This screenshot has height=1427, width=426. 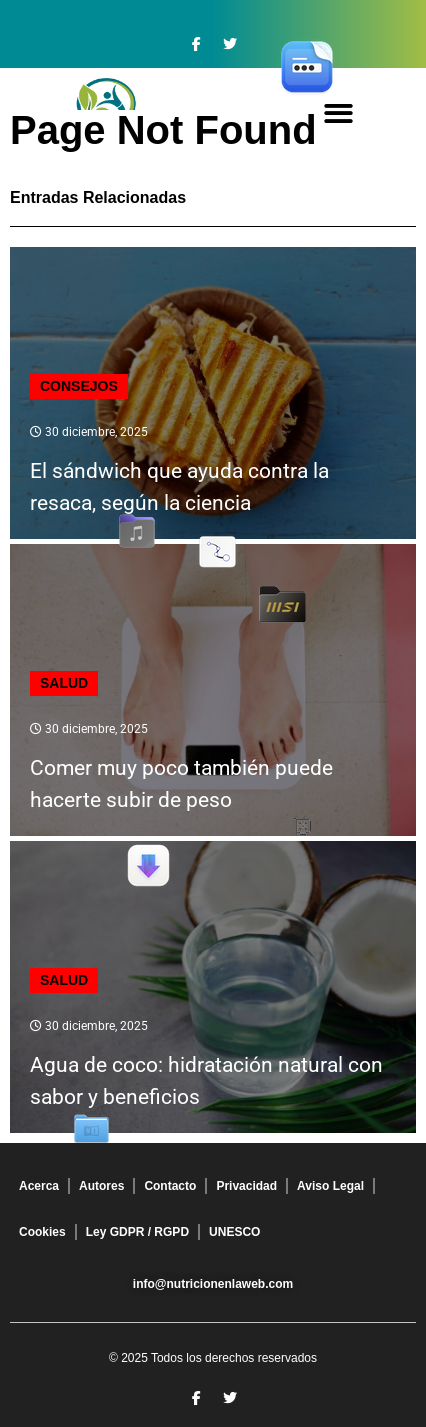 I want to click on open a karbon vector graphics file, so click(x=217, y=550).